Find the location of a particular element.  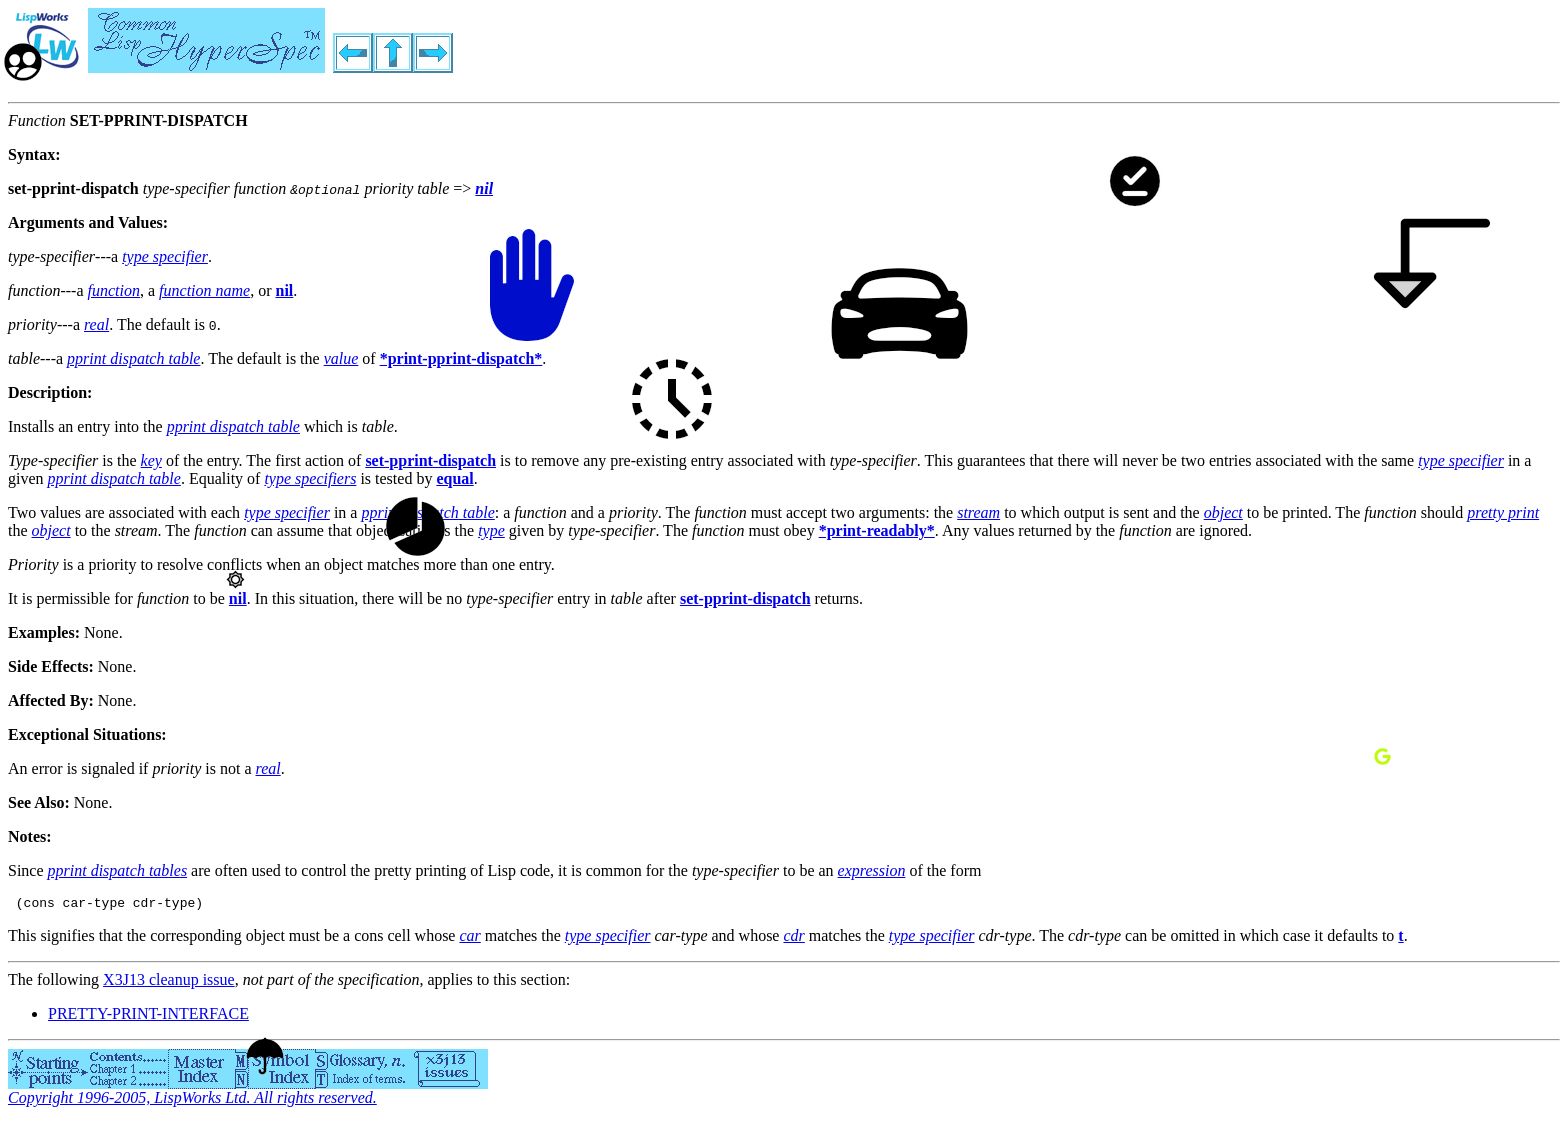

view group or team members is located at coordinates (23, 62).